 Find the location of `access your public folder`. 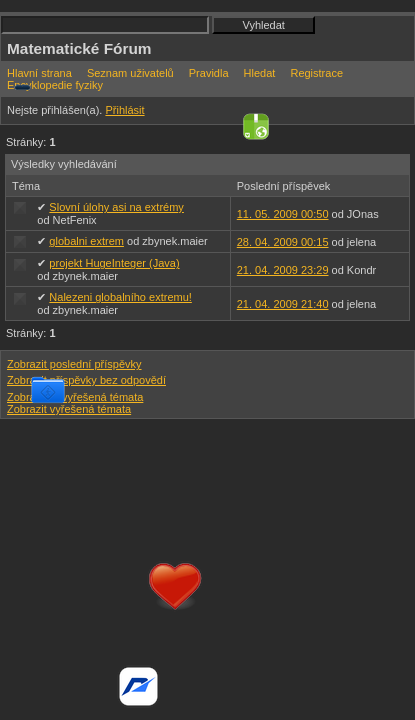

access your public folder is located at coordinates (48, 390).